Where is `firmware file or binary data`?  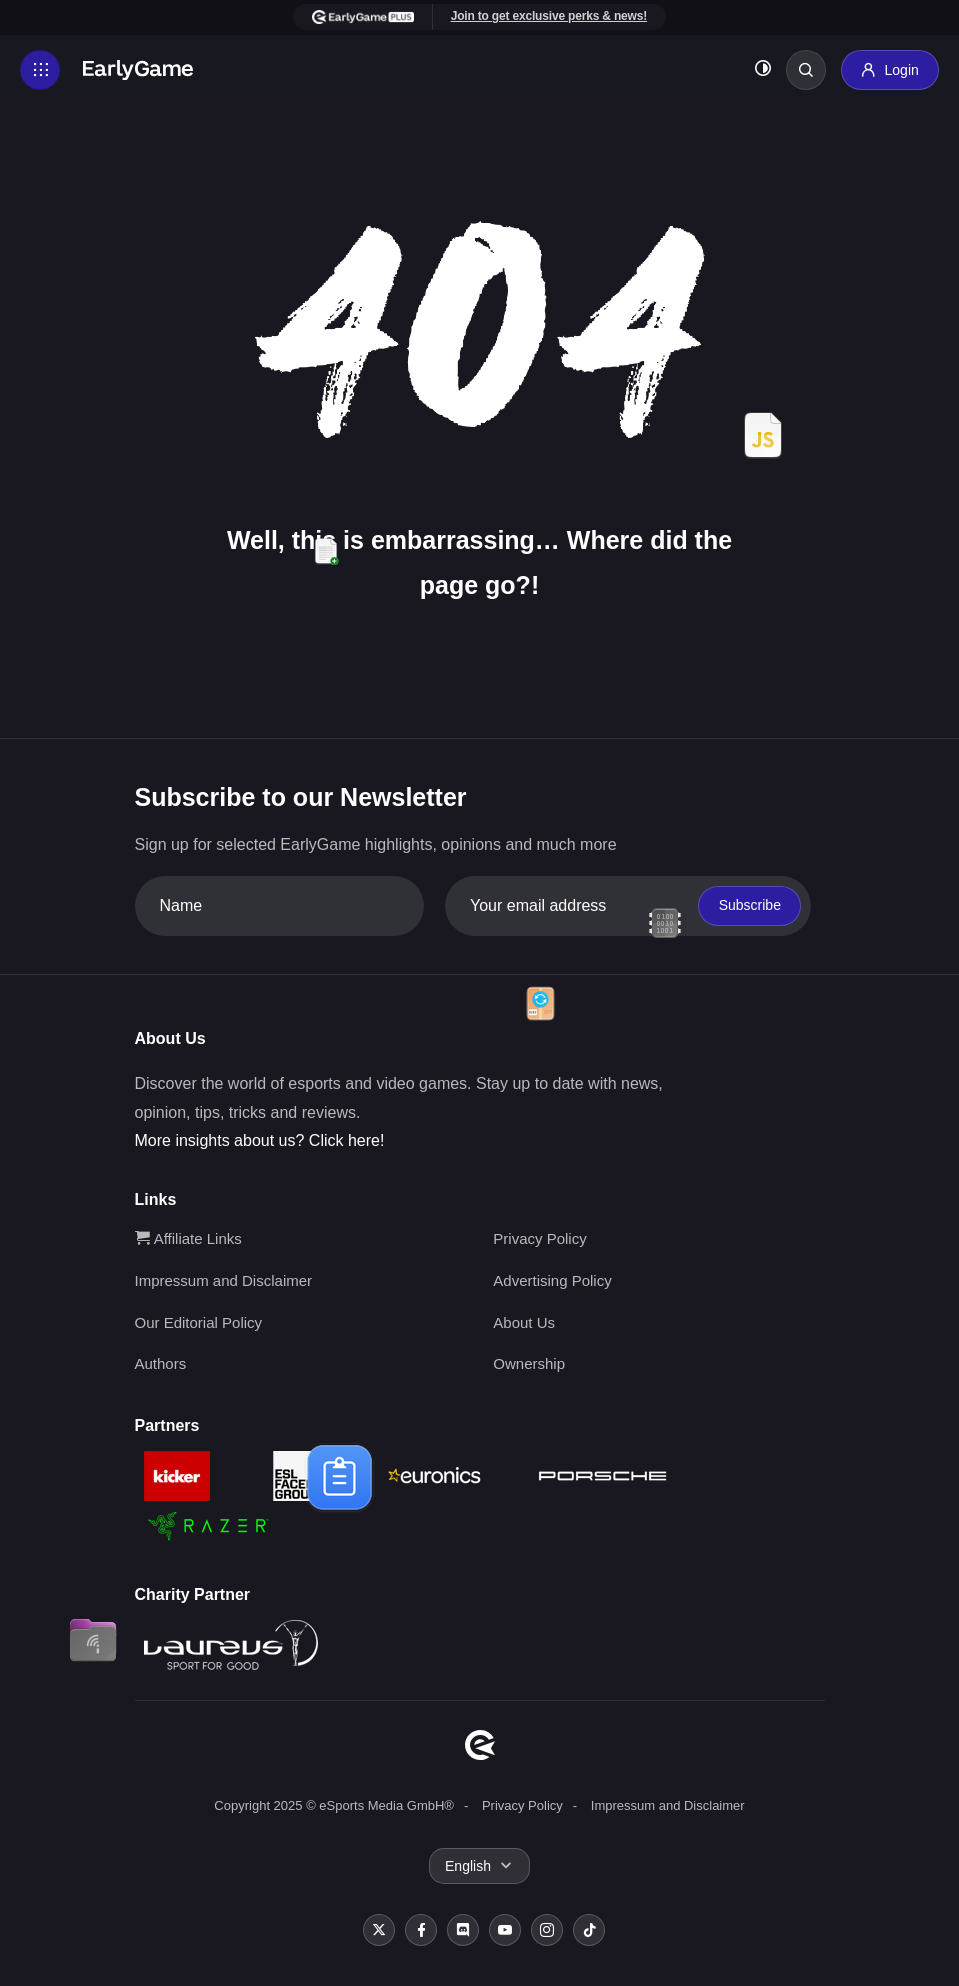 firmware file or binary data is located at coordinates (665, 923).